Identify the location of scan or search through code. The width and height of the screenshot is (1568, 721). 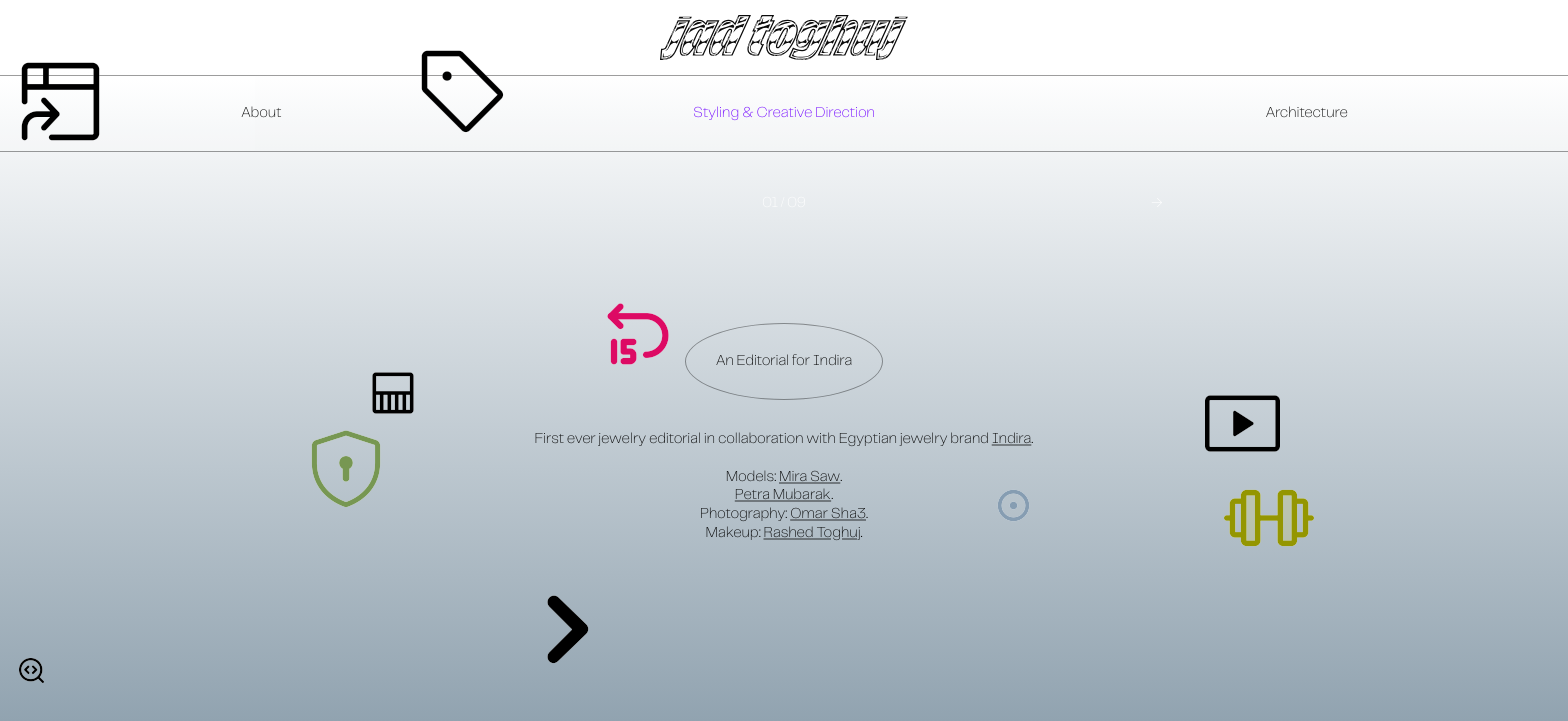
(31, 670).